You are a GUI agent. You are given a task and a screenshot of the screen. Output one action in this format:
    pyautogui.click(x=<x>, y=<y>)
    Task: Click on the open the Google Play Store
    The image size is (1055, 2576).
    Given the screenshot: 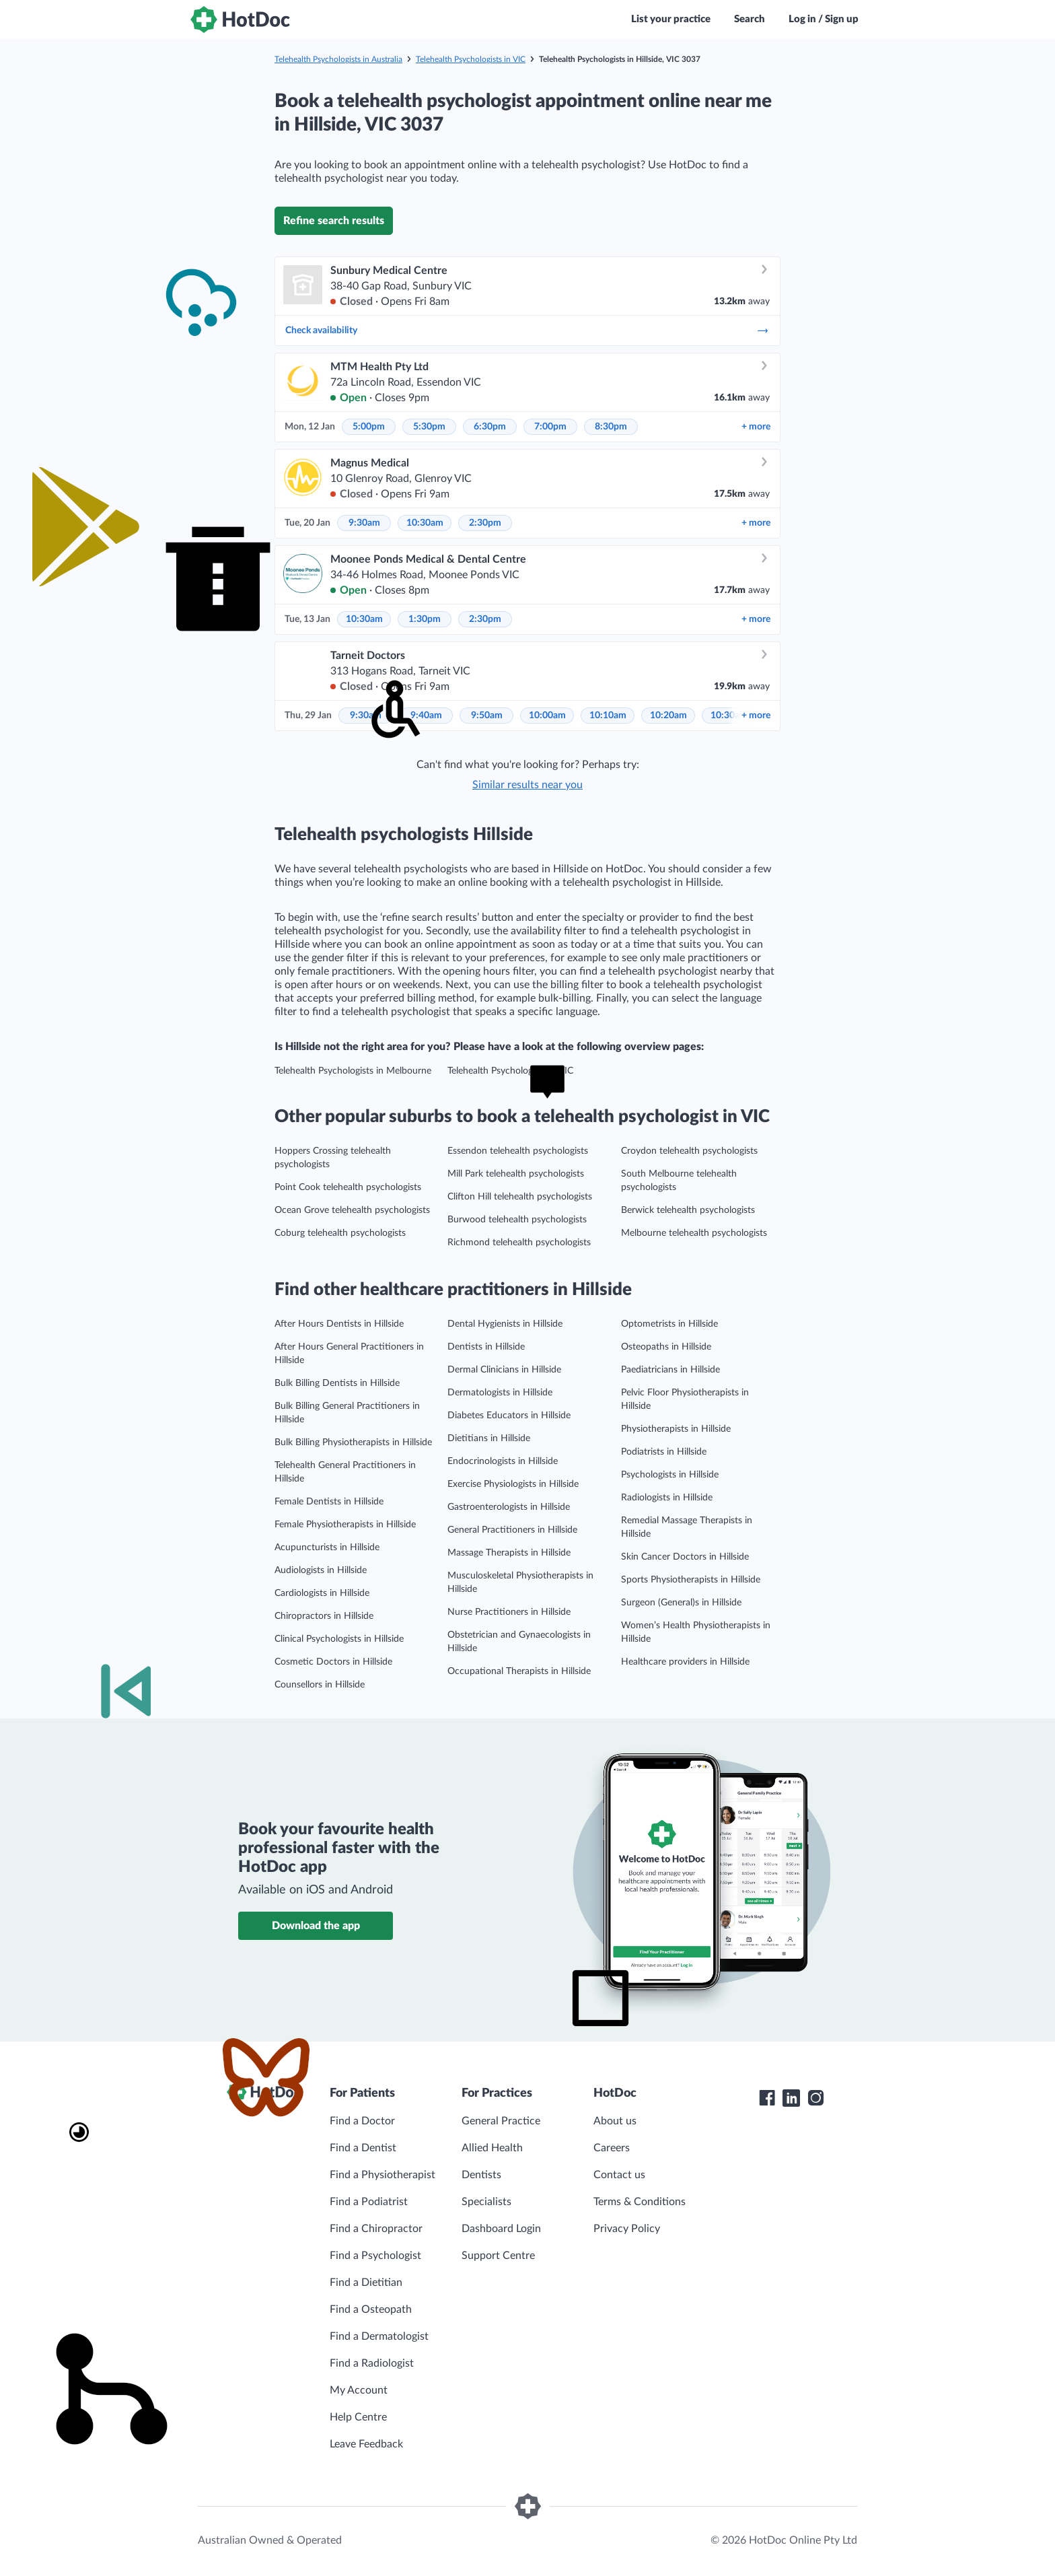 What is the action you would take?
    pyautogui.click(x=85, y=526)
    